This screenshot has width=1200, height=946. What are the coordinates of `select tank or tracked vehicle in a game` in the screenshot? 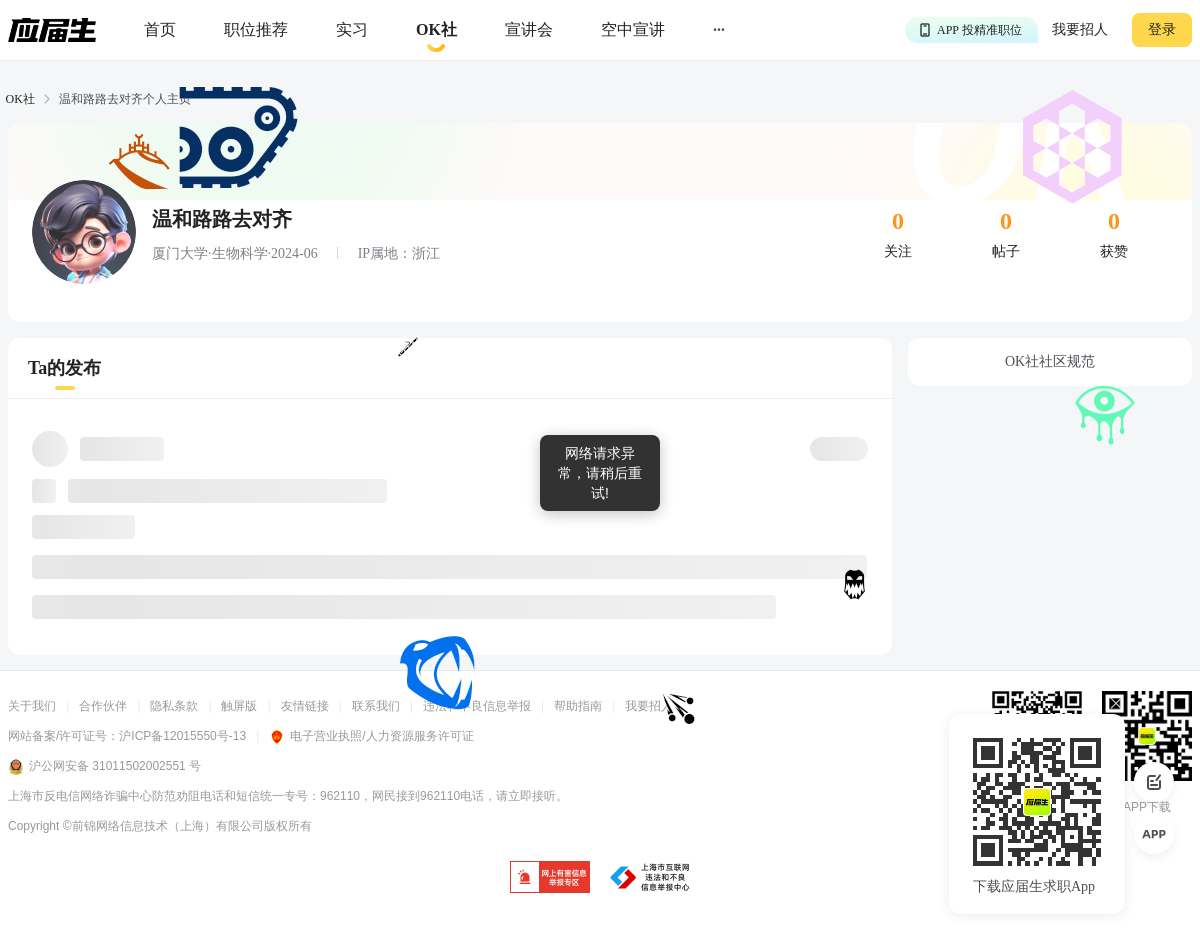 It's located at (238, 137).